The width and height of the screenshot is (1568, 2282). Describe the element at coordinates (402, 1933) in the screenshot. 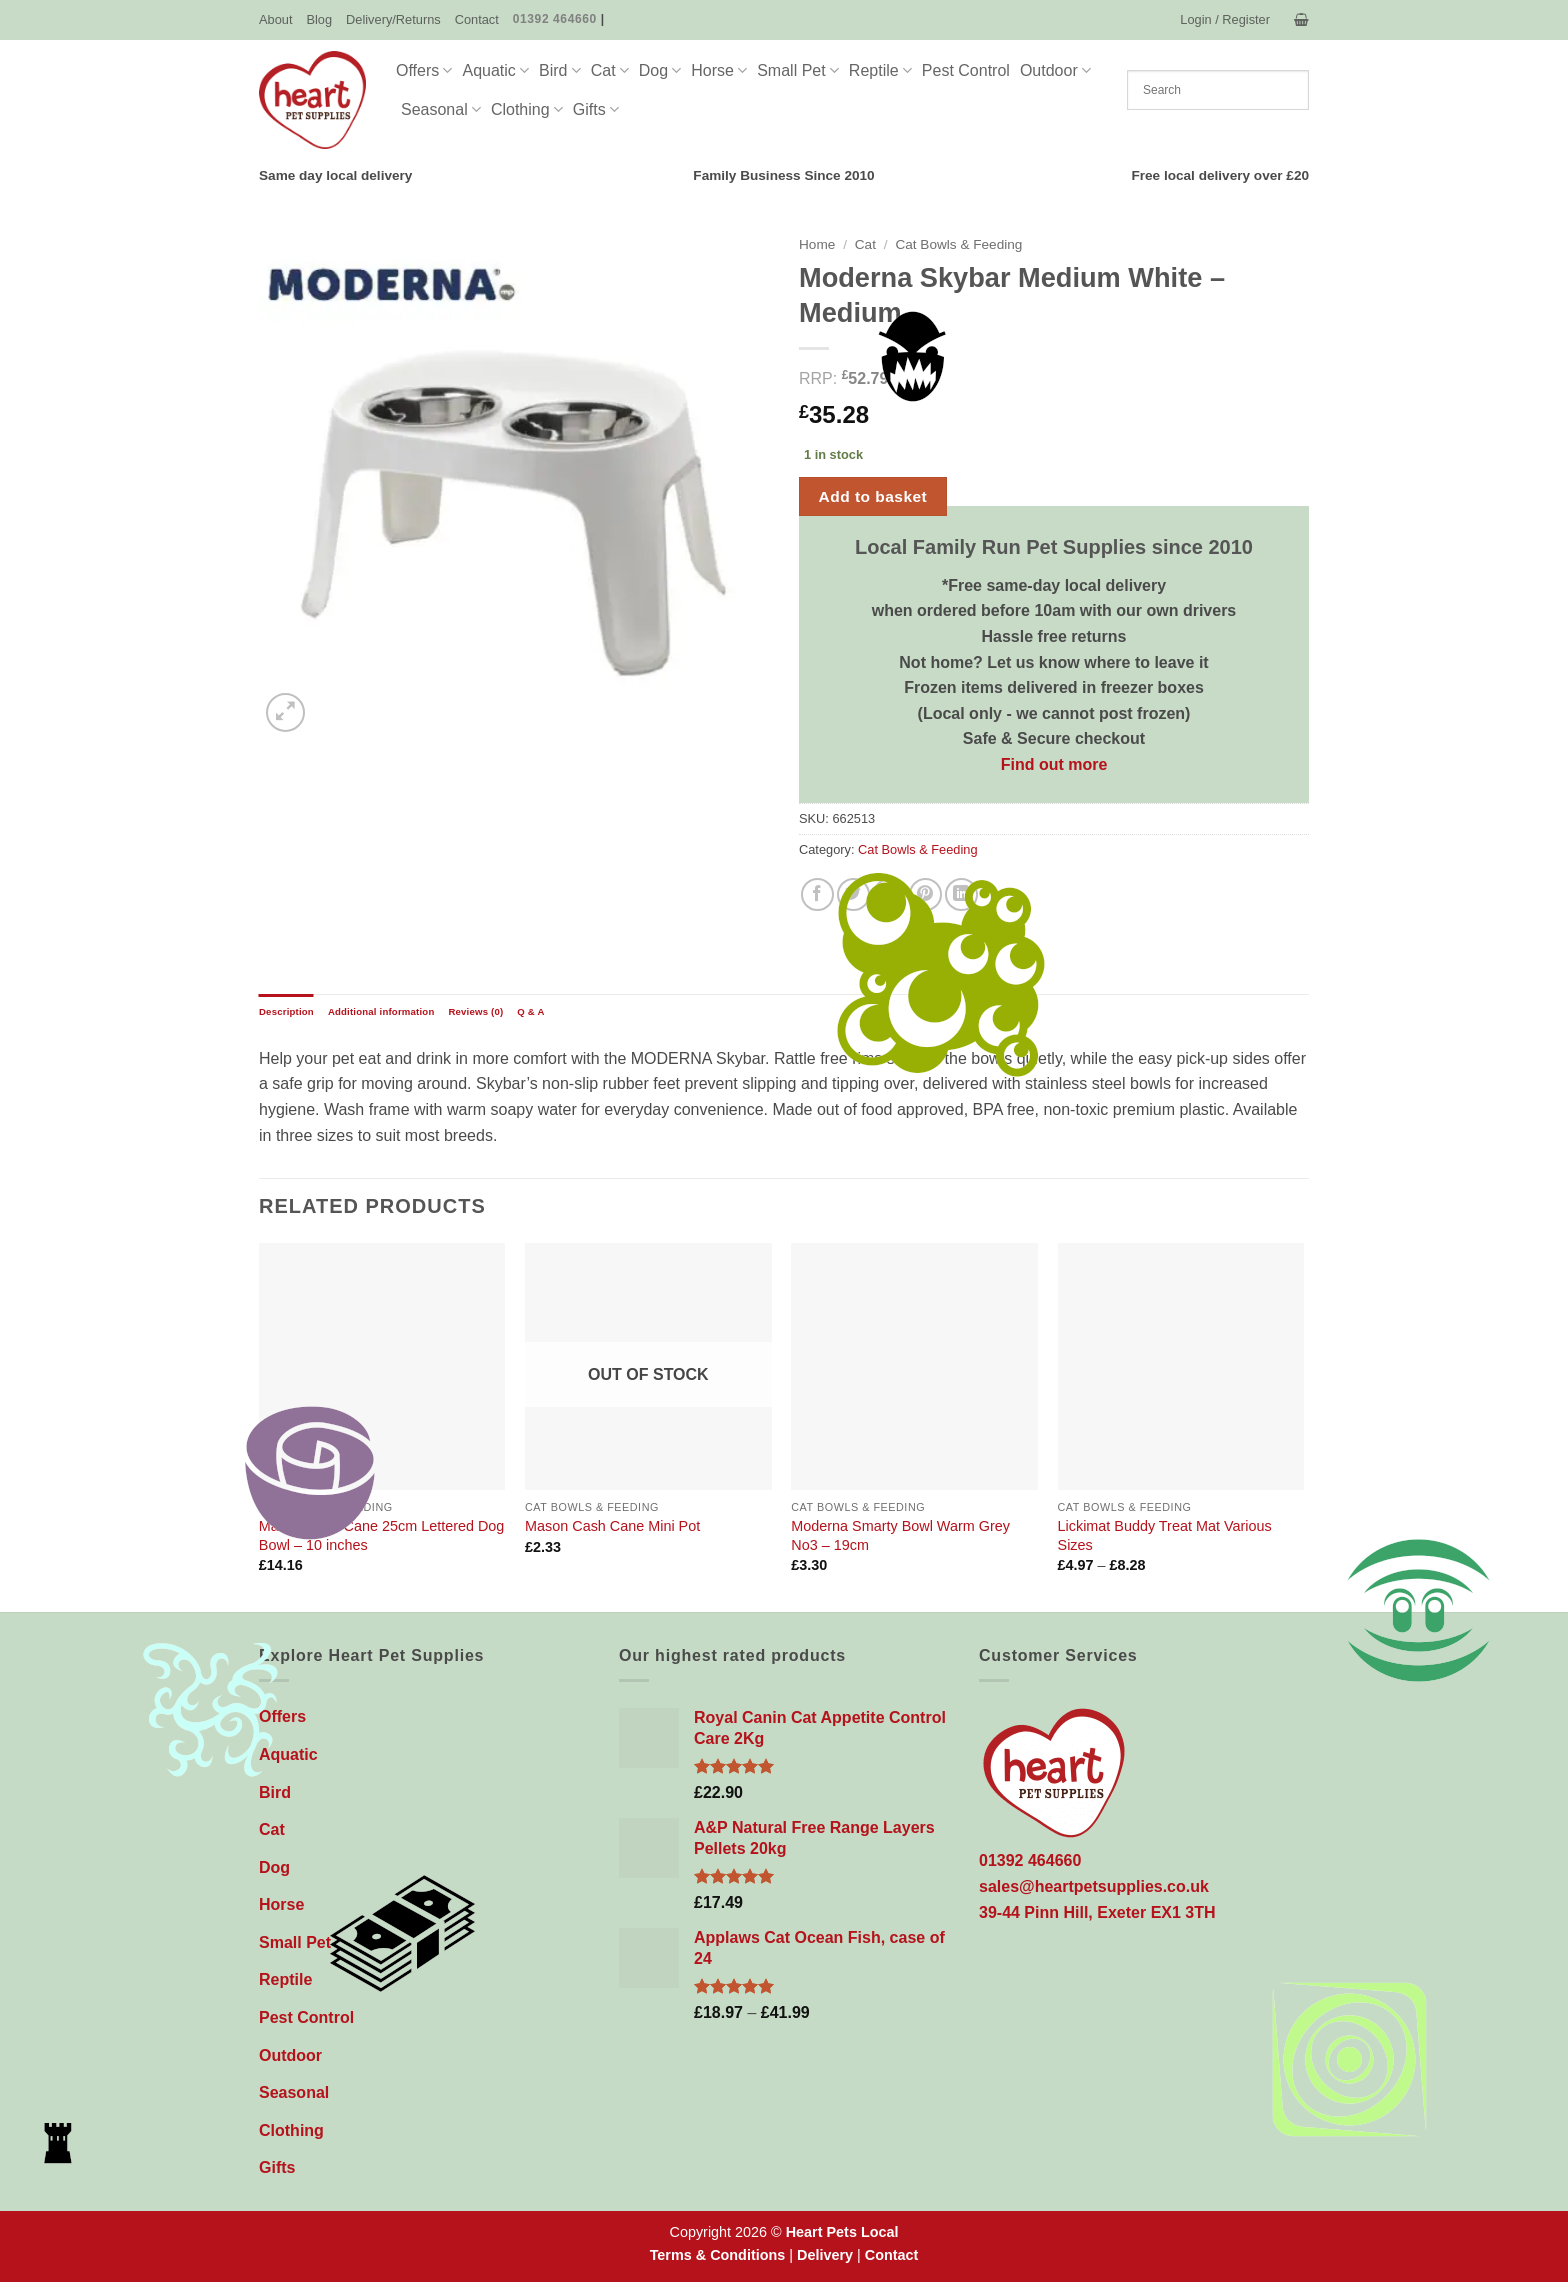

I see `view your wallet or account balance` at that location.